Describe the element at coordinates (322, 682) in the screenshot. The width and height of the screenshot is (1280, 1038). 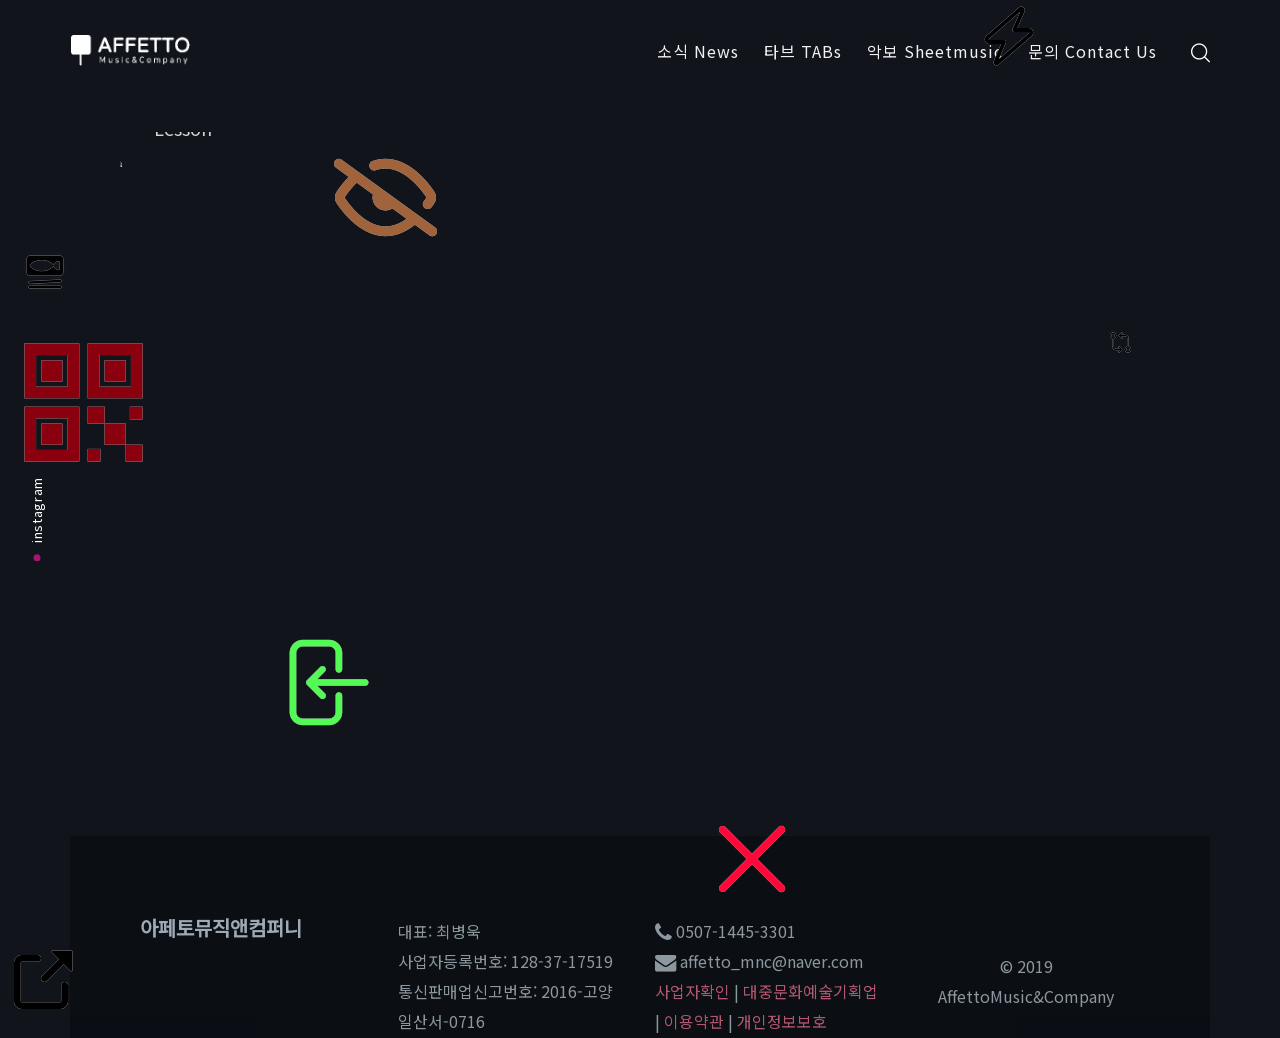
I see `log in to your account` at that location.